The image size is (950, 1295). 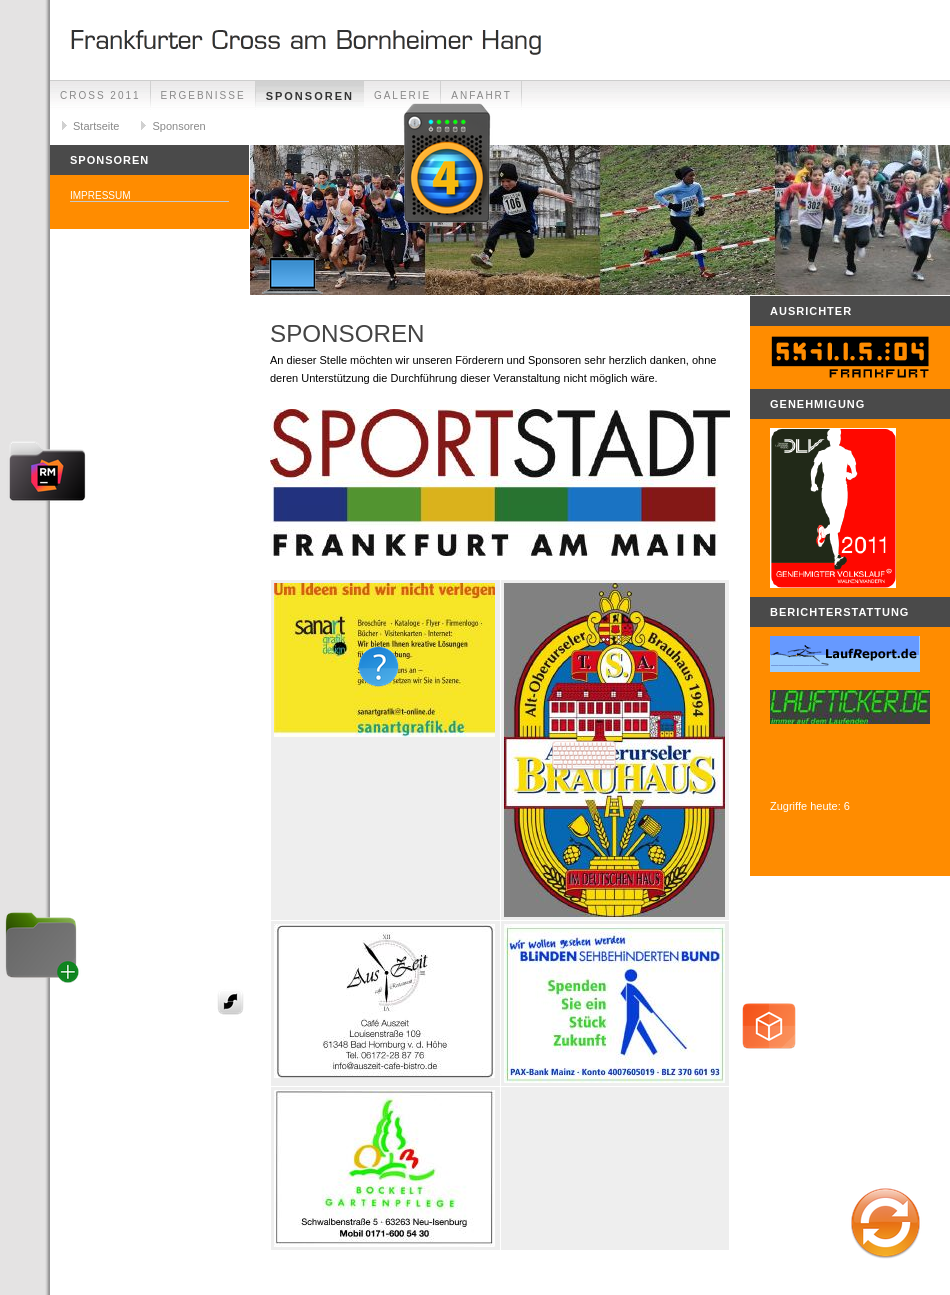 I want to click on bluetooth keyboard connected, so click(x=584, y=756).